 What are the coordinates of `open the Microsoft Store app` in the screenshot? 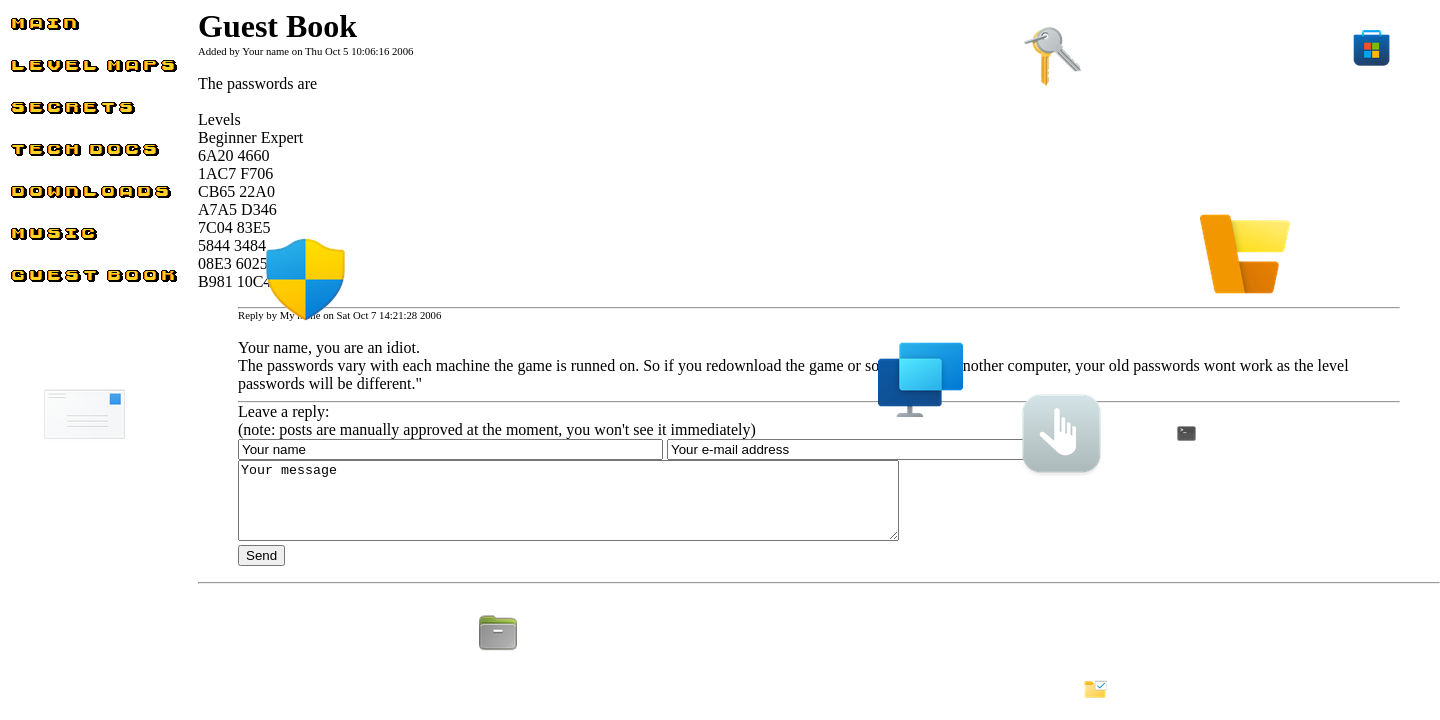 It's located at (1371, 48).